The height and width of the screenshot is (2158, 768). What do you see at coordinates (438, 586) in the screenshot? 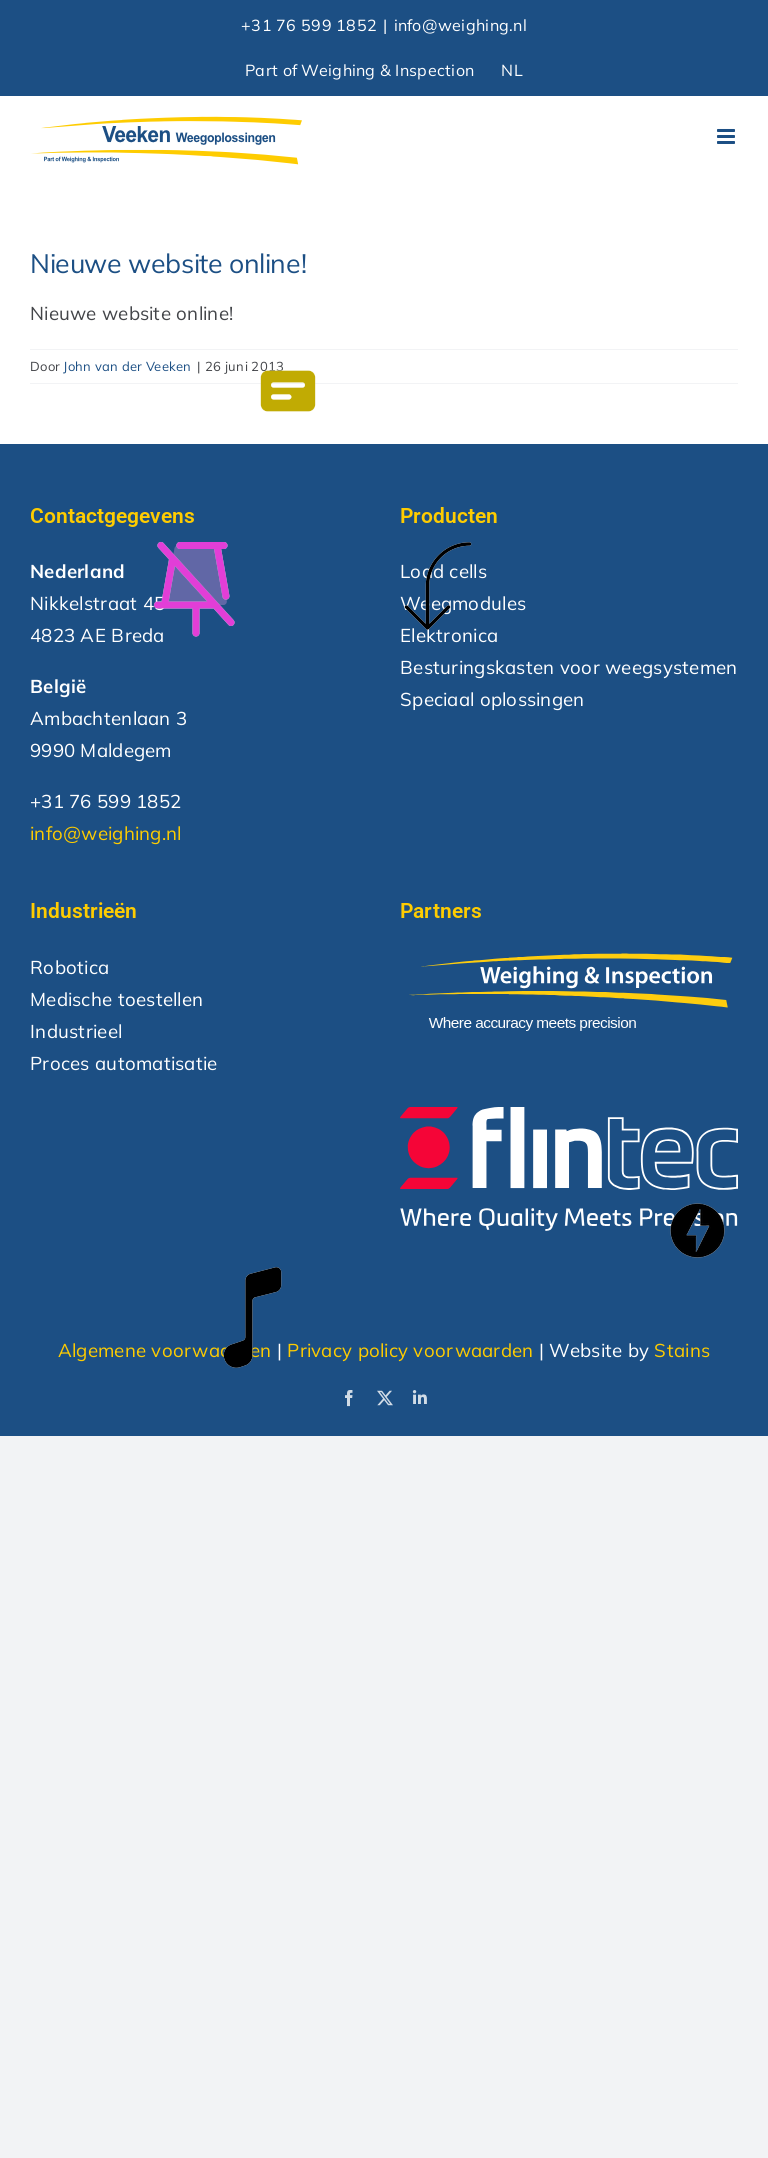
I see `go back and down in navigation` at bounding box center [438, 586].